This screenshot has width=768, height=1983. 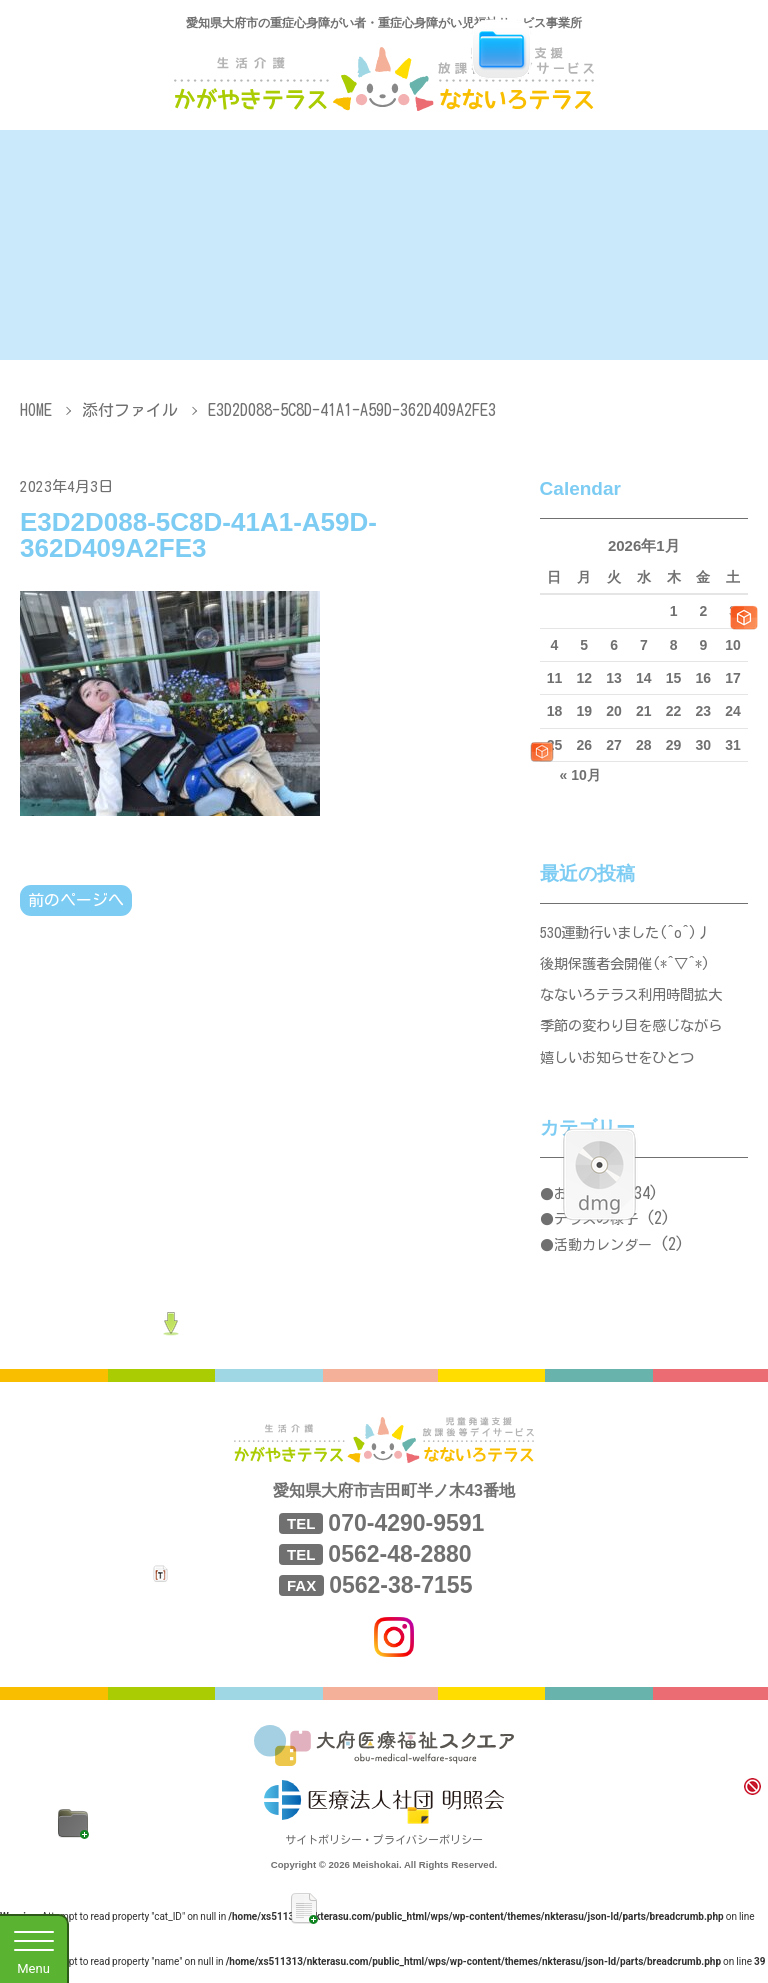 I want to click on open sticky notes folder, so click(x=418, y=1816).